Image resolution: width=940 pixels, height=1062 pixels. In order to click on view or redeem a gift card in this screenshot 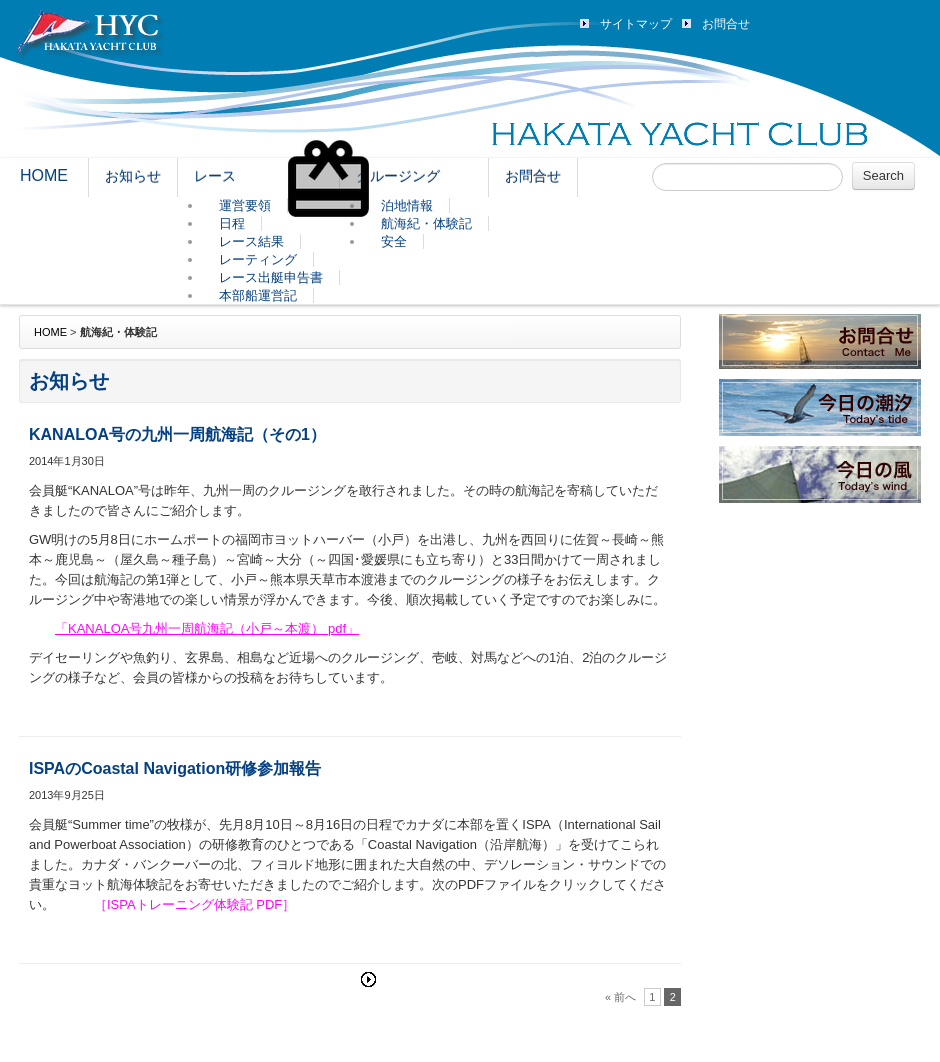, I will do `click(328, 180)`.